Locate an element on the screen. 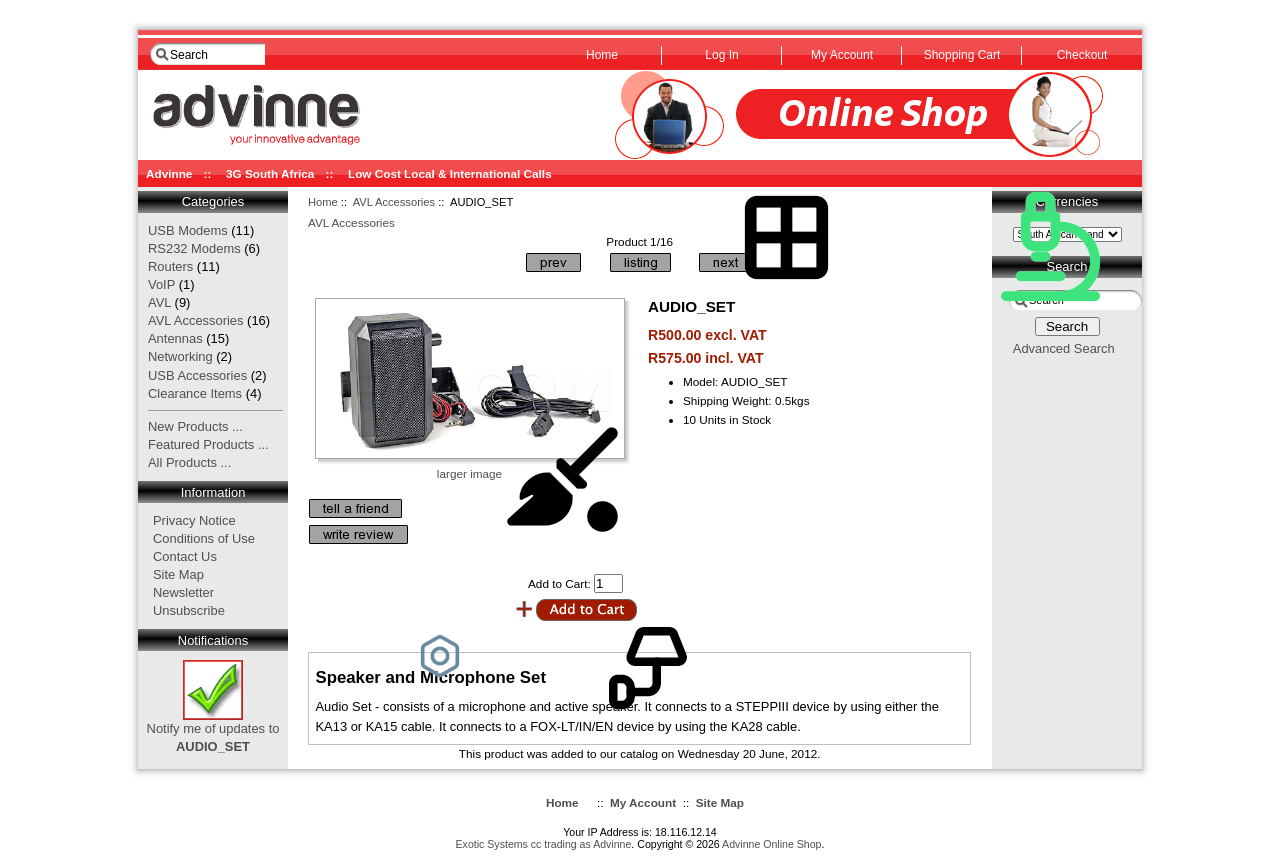 Image resolution: width=1280 pixels, height=860 pixels. access scientific or research tools is located at coordinates (1050, 246).